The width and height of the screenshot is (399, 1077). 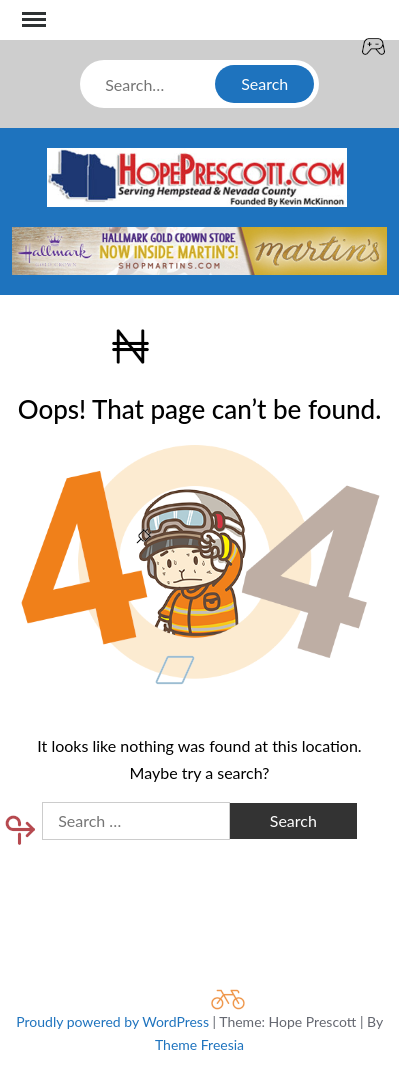 What do you see at coordinates (228, 999) in the screenshot?
I see `access bike rental or cycling options` at bounding box center [228, 999].